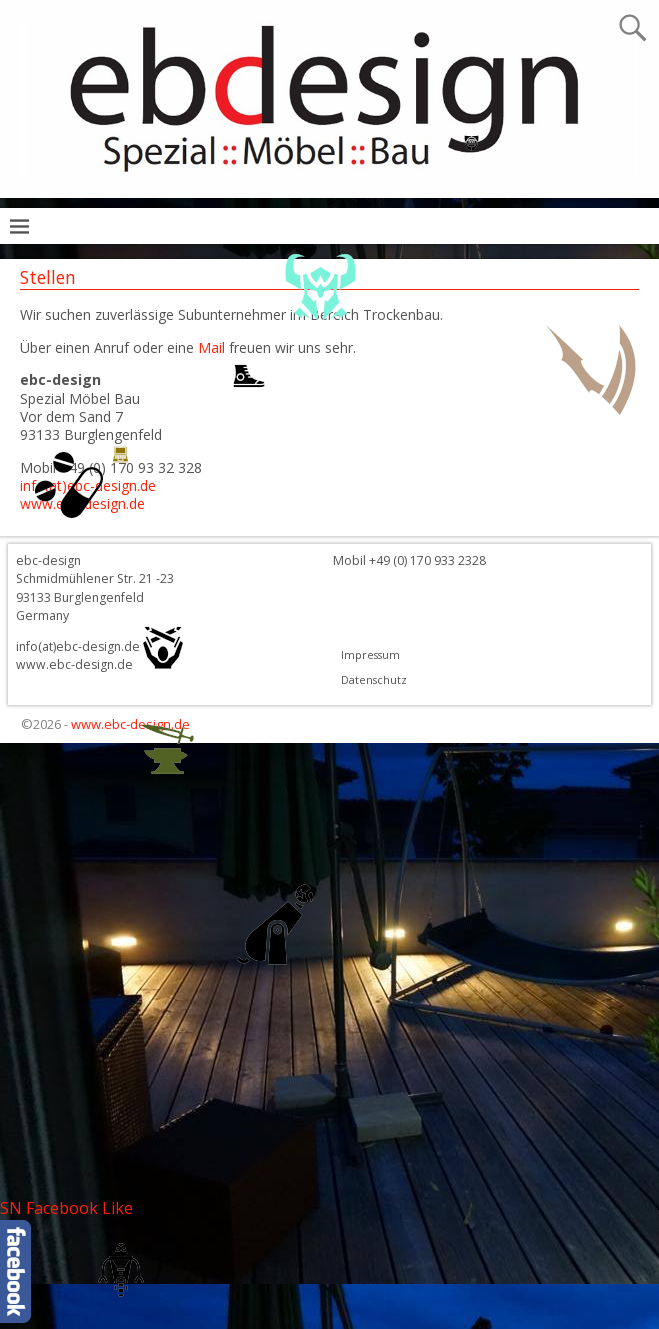  What do you see at coordinates (591, 370) in the screenshot?
I see `indicates a tearing or ripping action in gameplay` at bounding box center [591, 370].